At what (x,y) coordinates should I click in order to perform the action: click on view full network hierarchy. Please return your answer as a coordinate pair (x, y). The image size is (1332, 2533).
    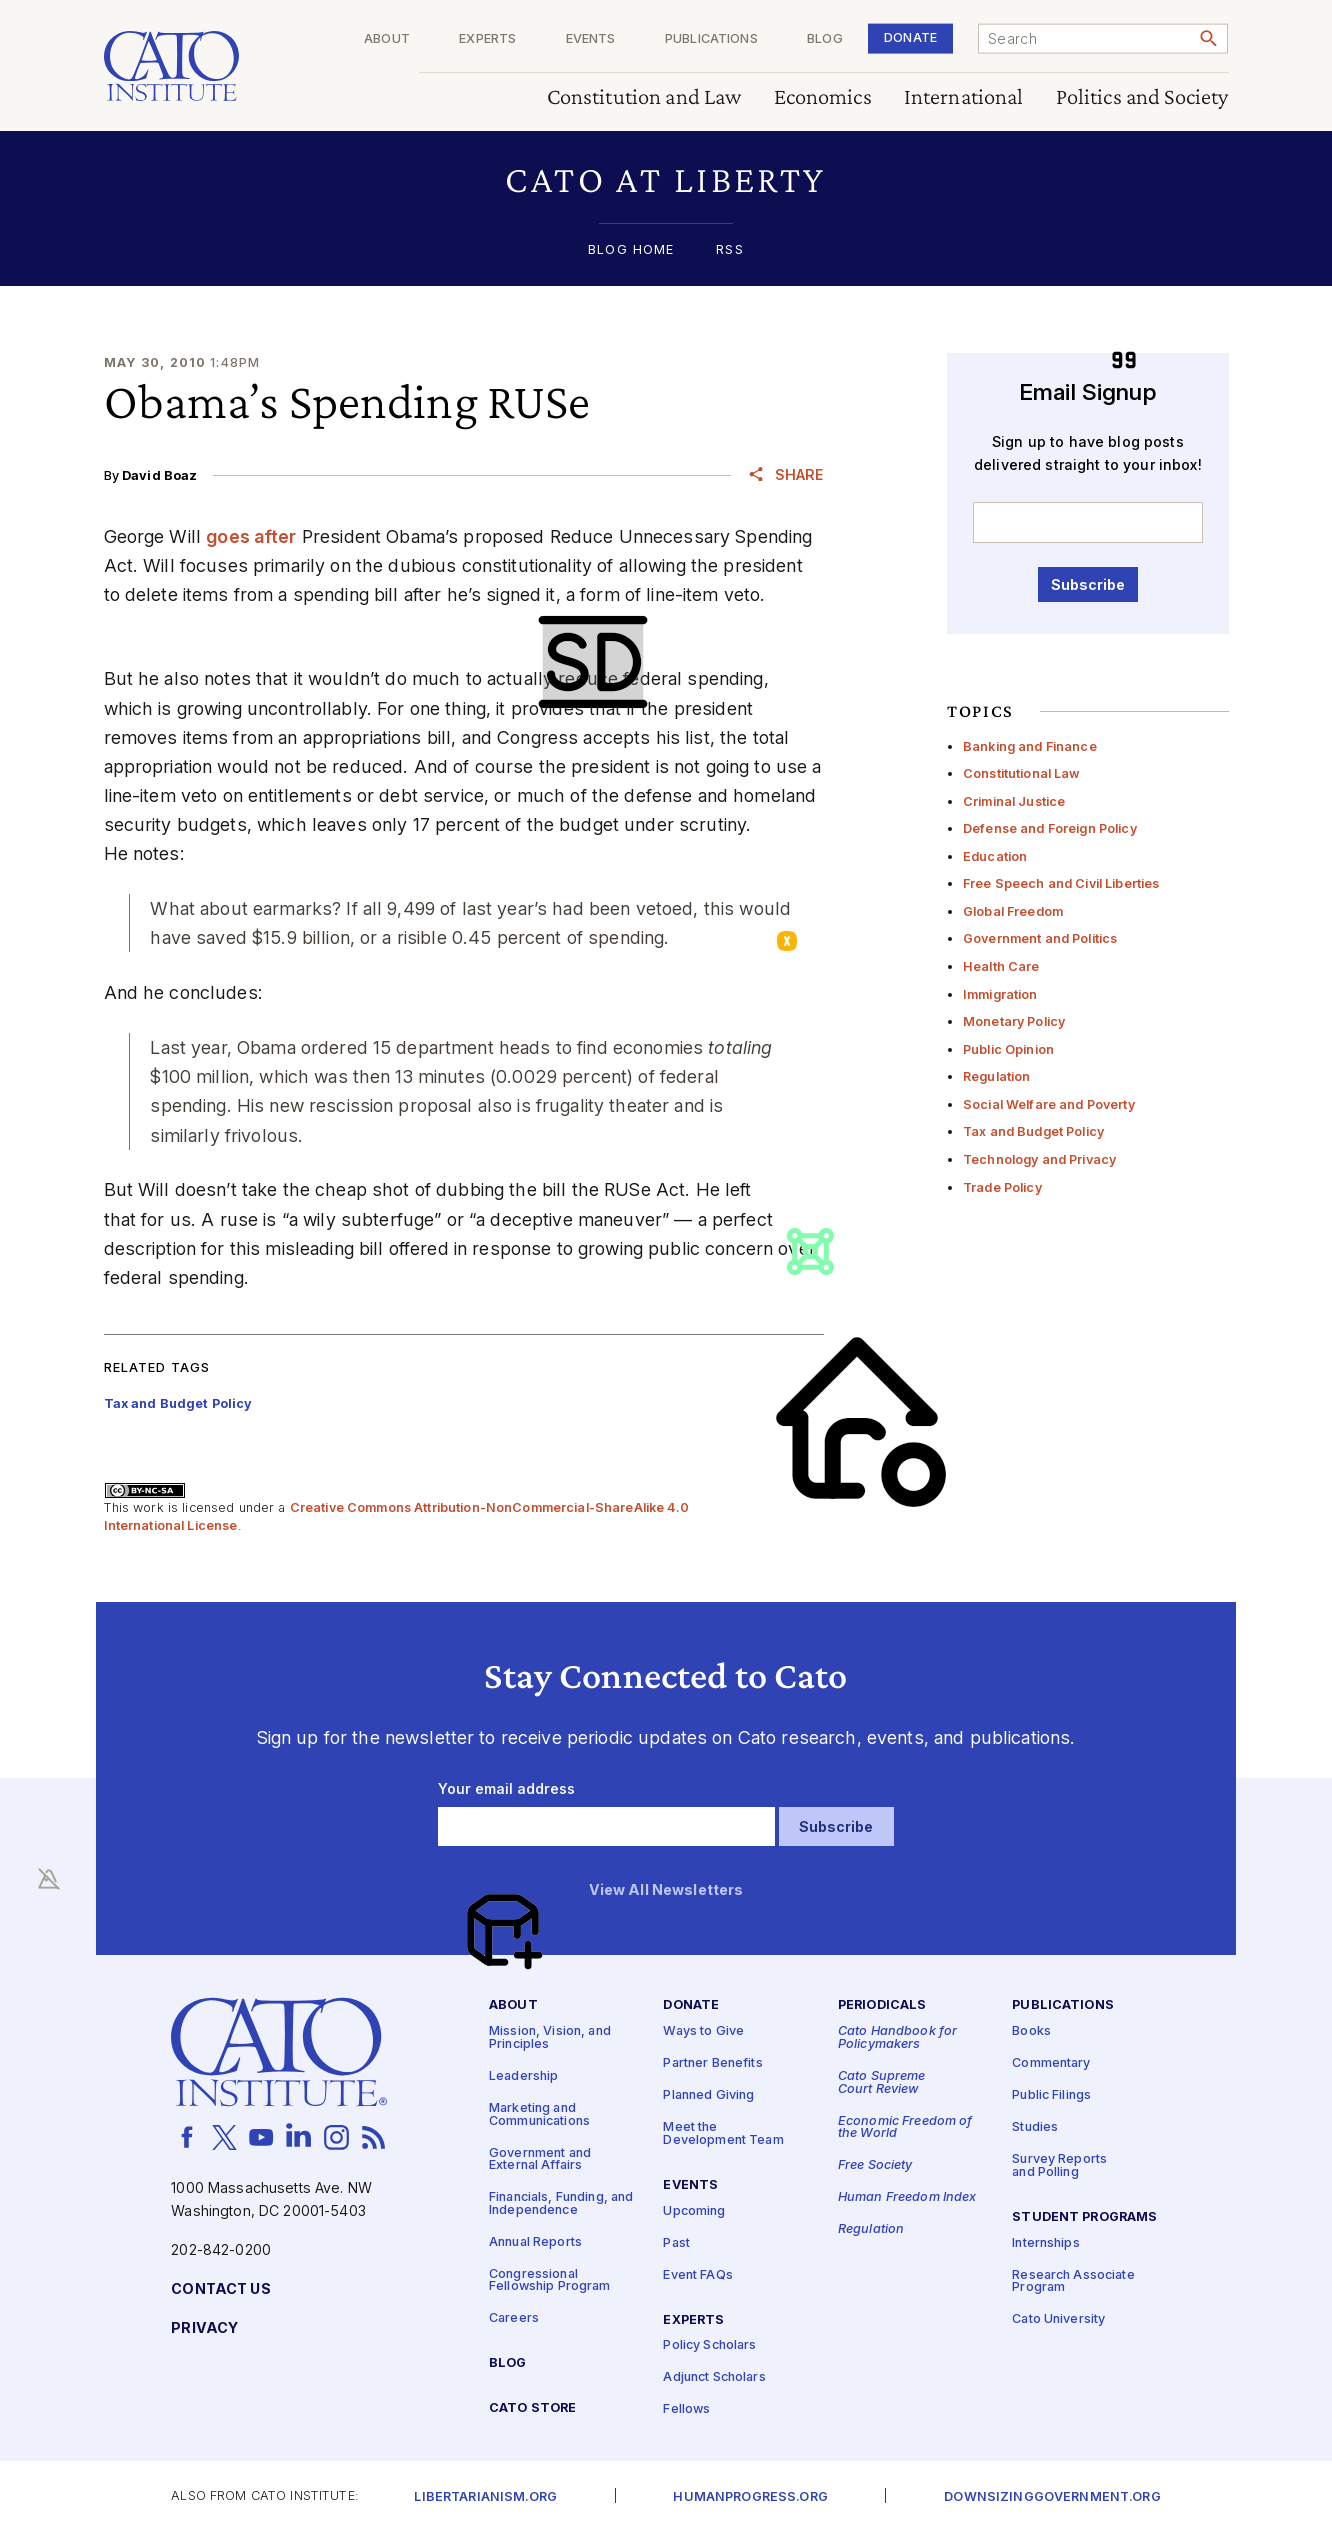
    Looking at the image, I should click on (810, 1251).